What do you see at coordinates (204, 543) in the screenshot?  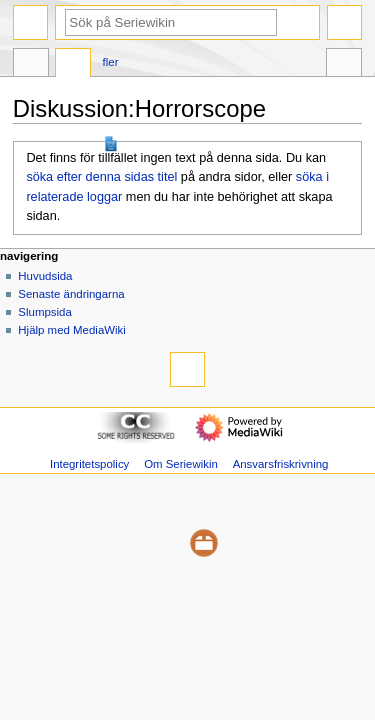 I see `indicates a packaged or bundled item` at bounding box center [204, 543].